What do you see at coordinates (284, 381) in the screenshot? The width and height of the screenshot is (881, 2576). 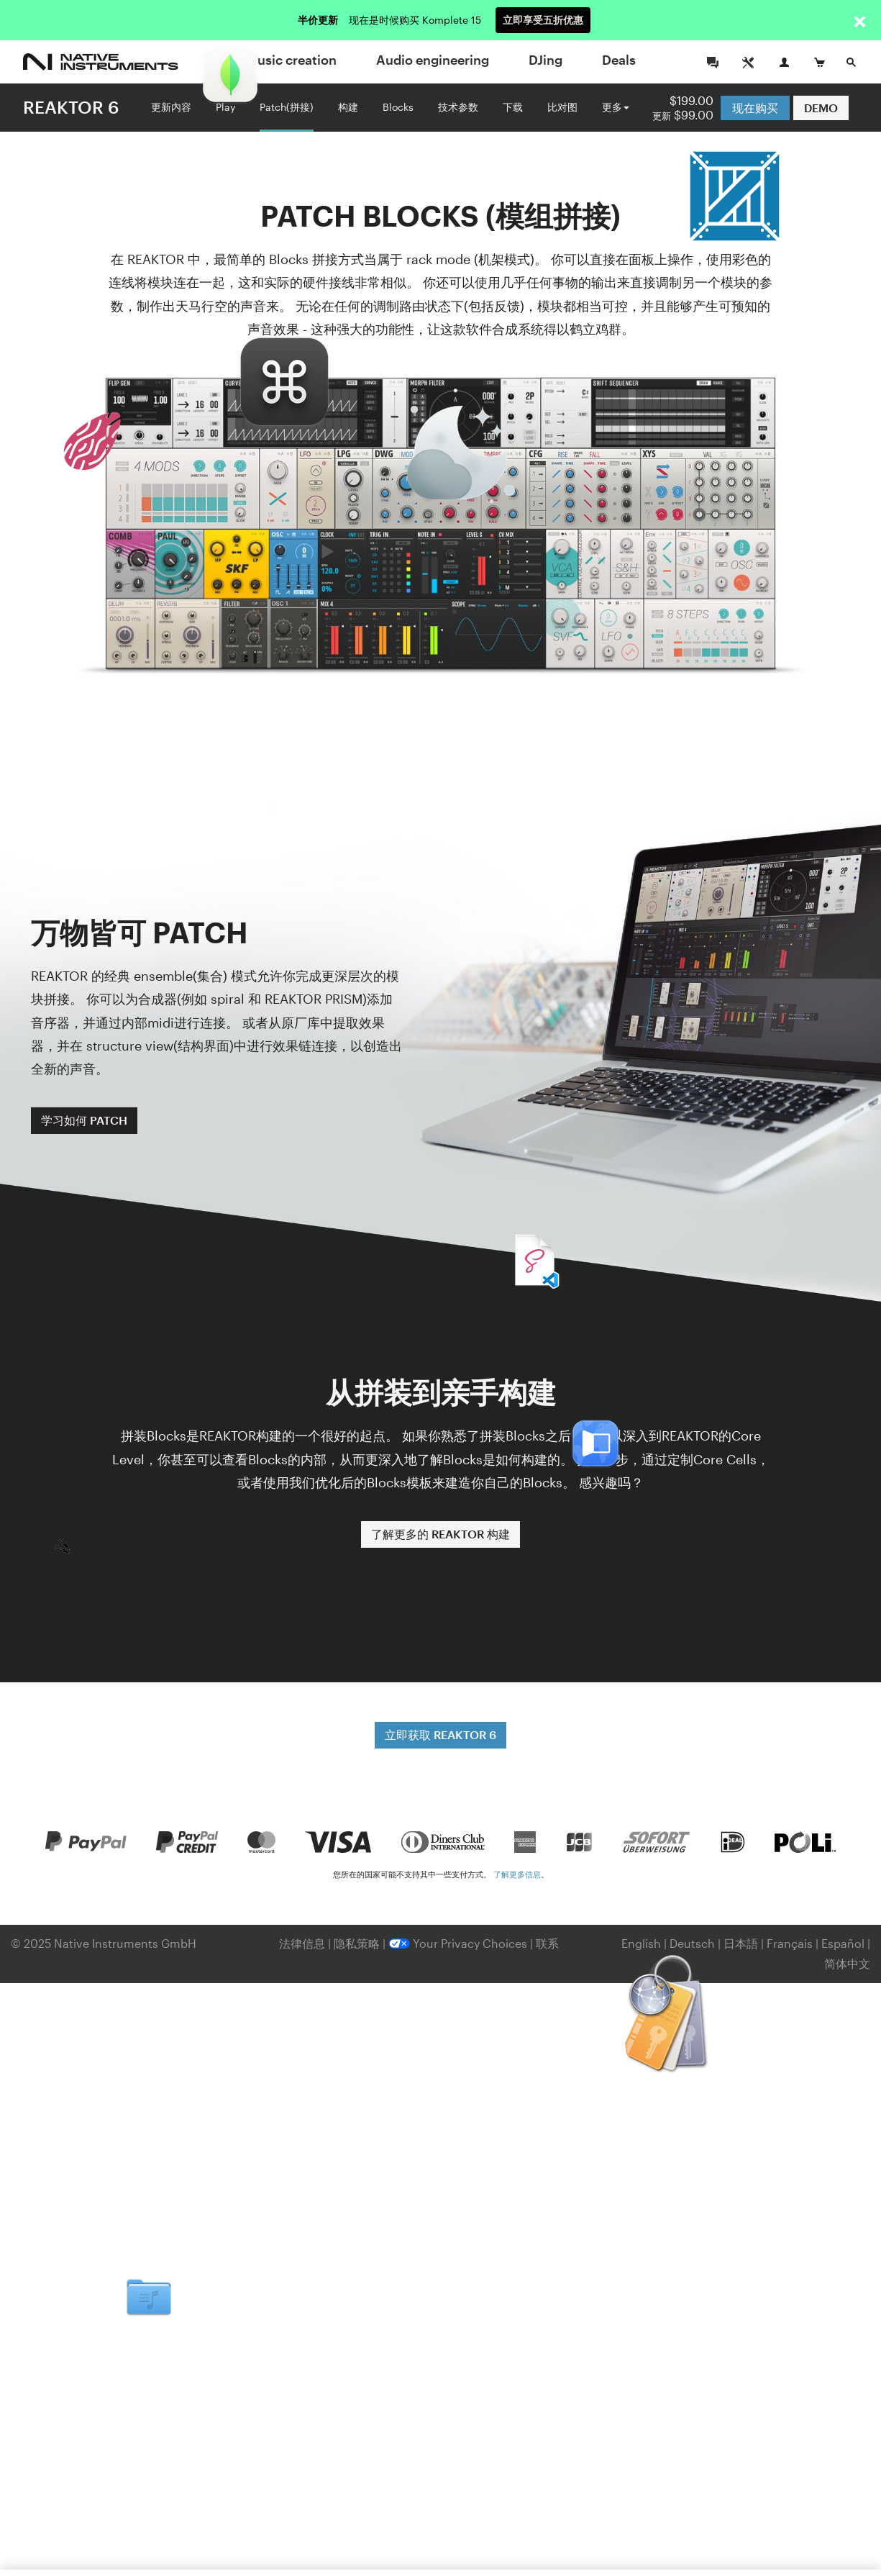 I see `open keyboard settings and preferences` at bounding box center [284, 381].